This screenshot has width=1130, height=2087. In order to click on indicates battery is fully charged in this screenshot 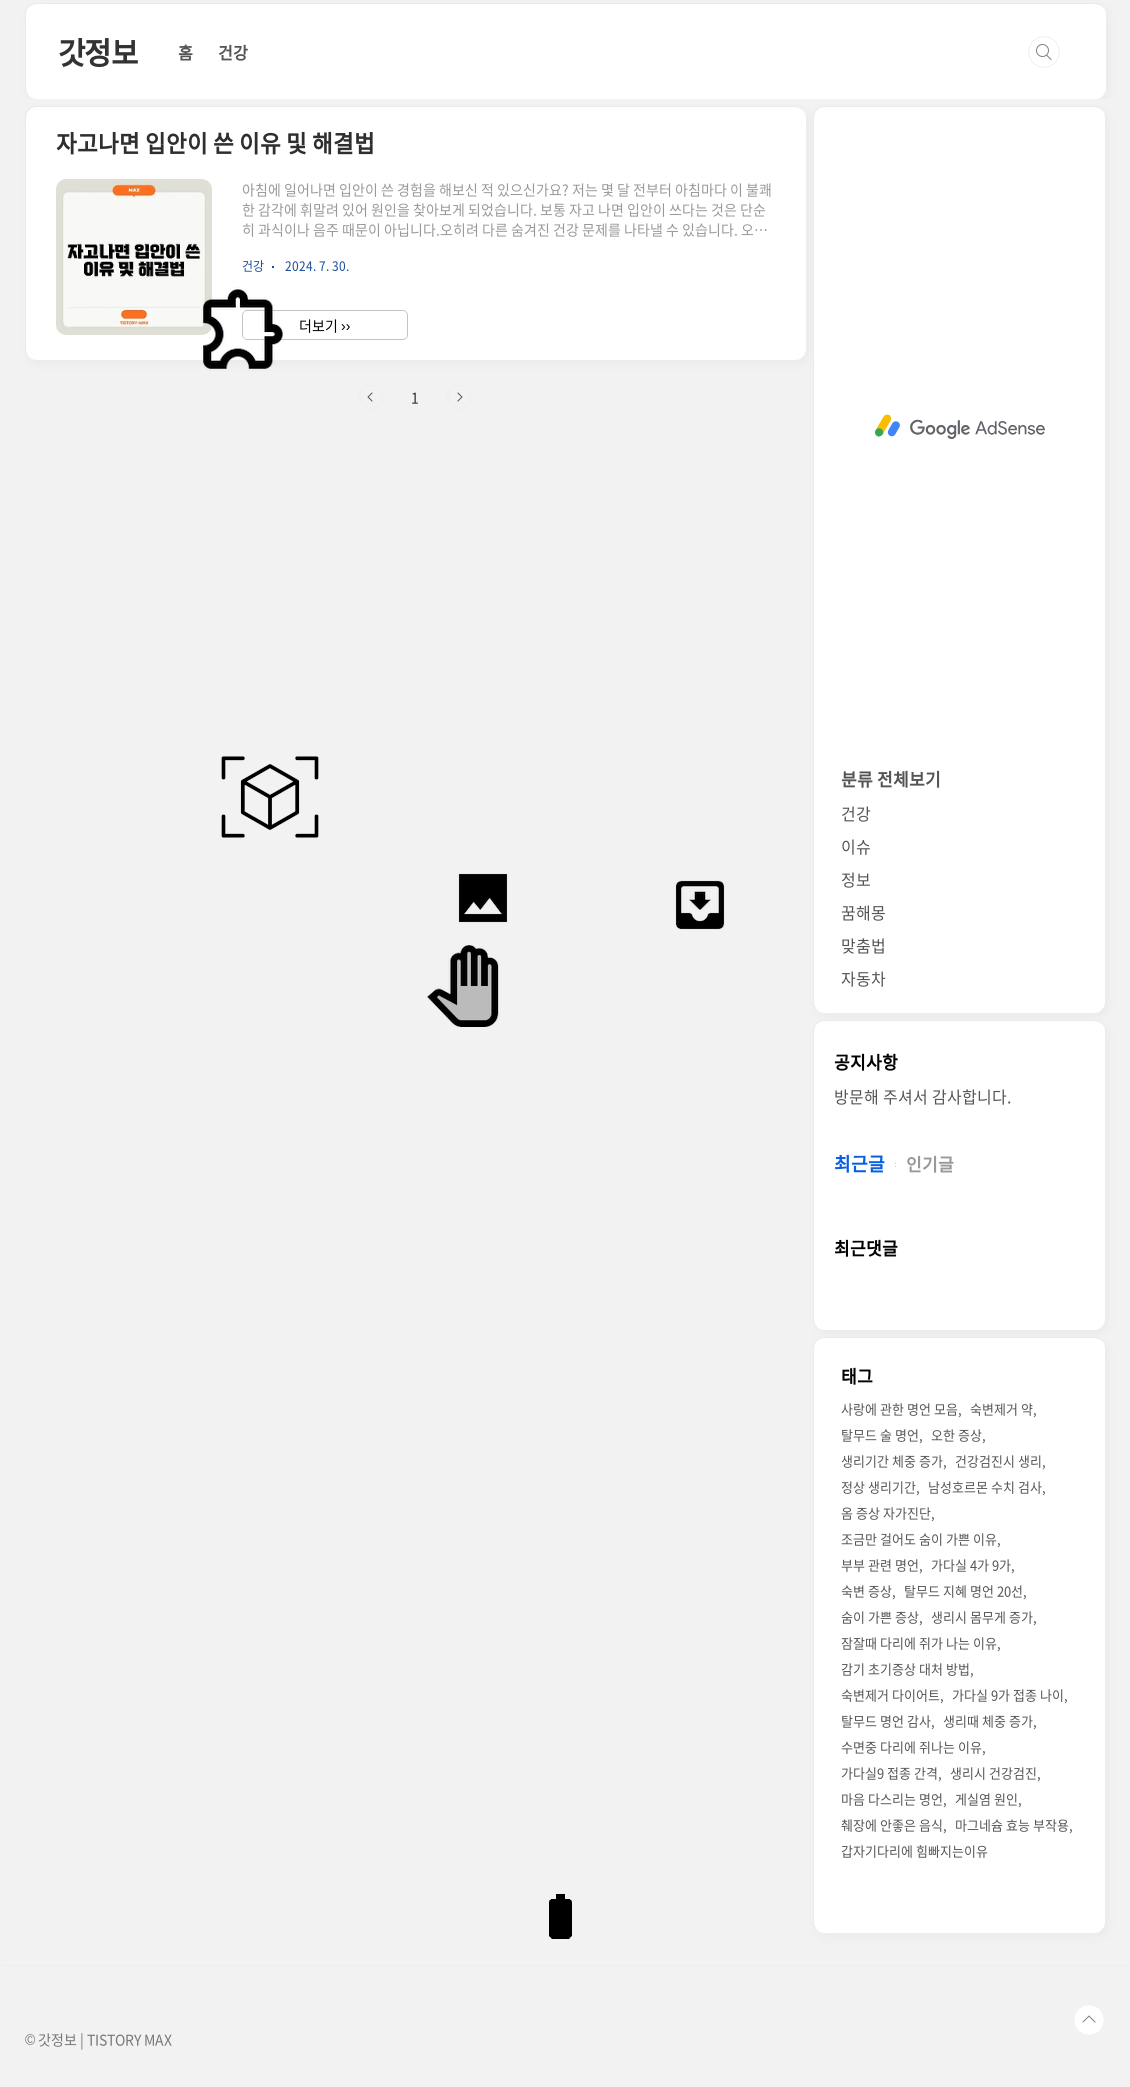, I will do `click(560, 1916)`.